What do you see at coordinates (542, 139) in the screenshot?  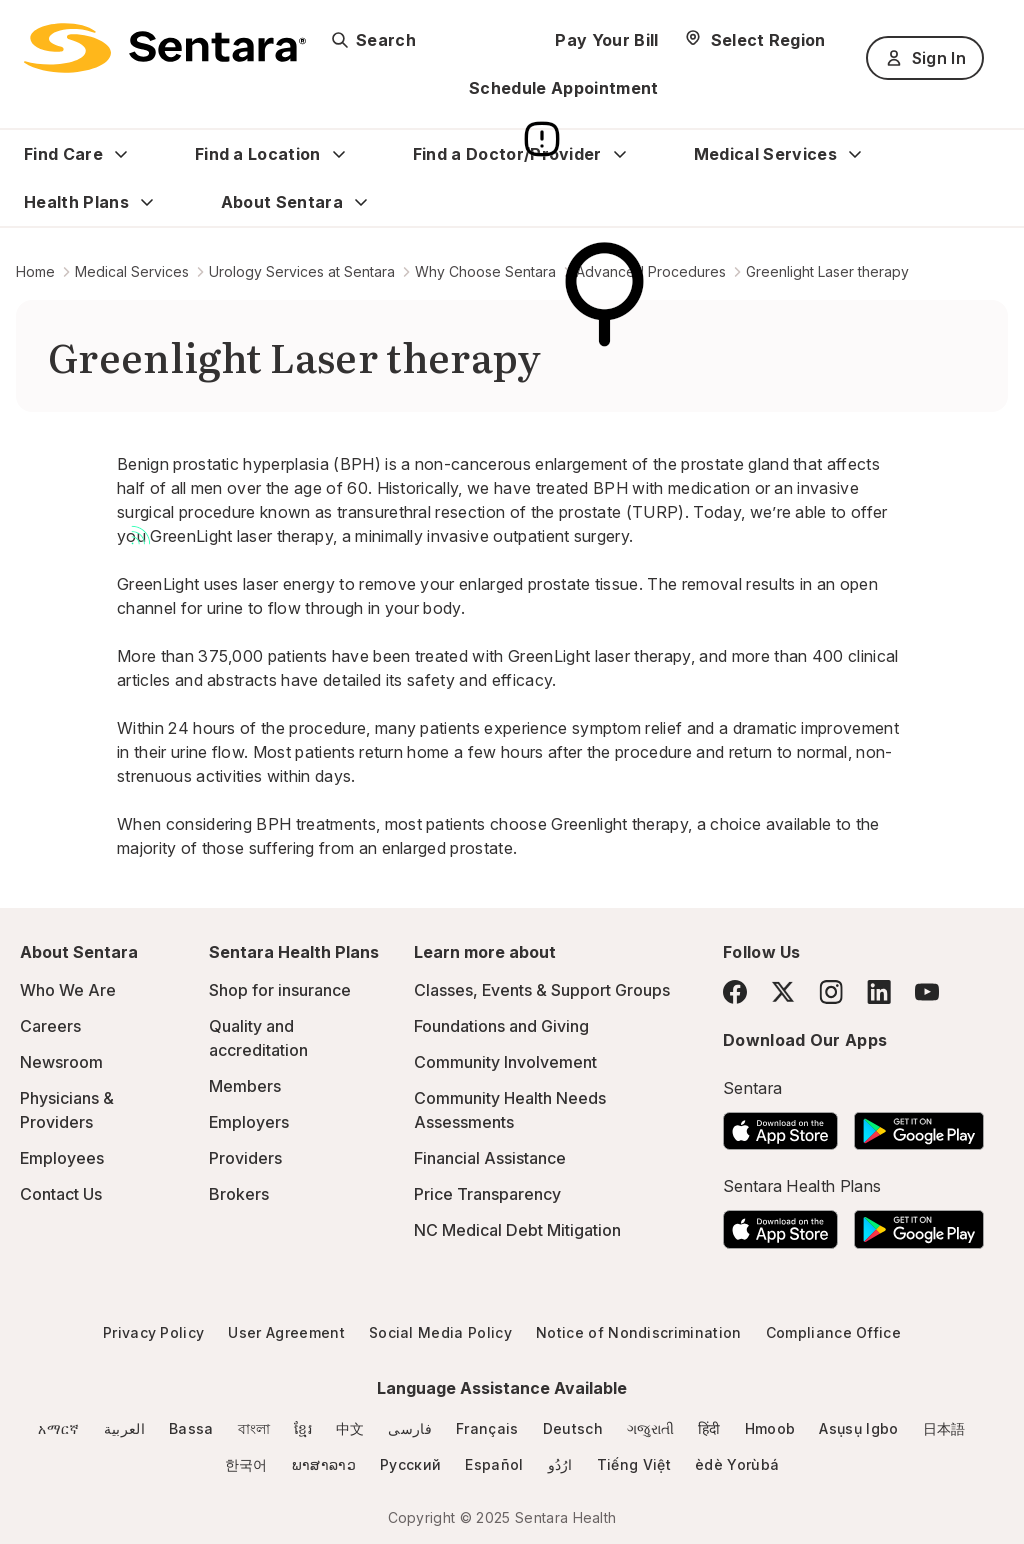 I see `view important alert or warning` at bounding box center [542, 139].